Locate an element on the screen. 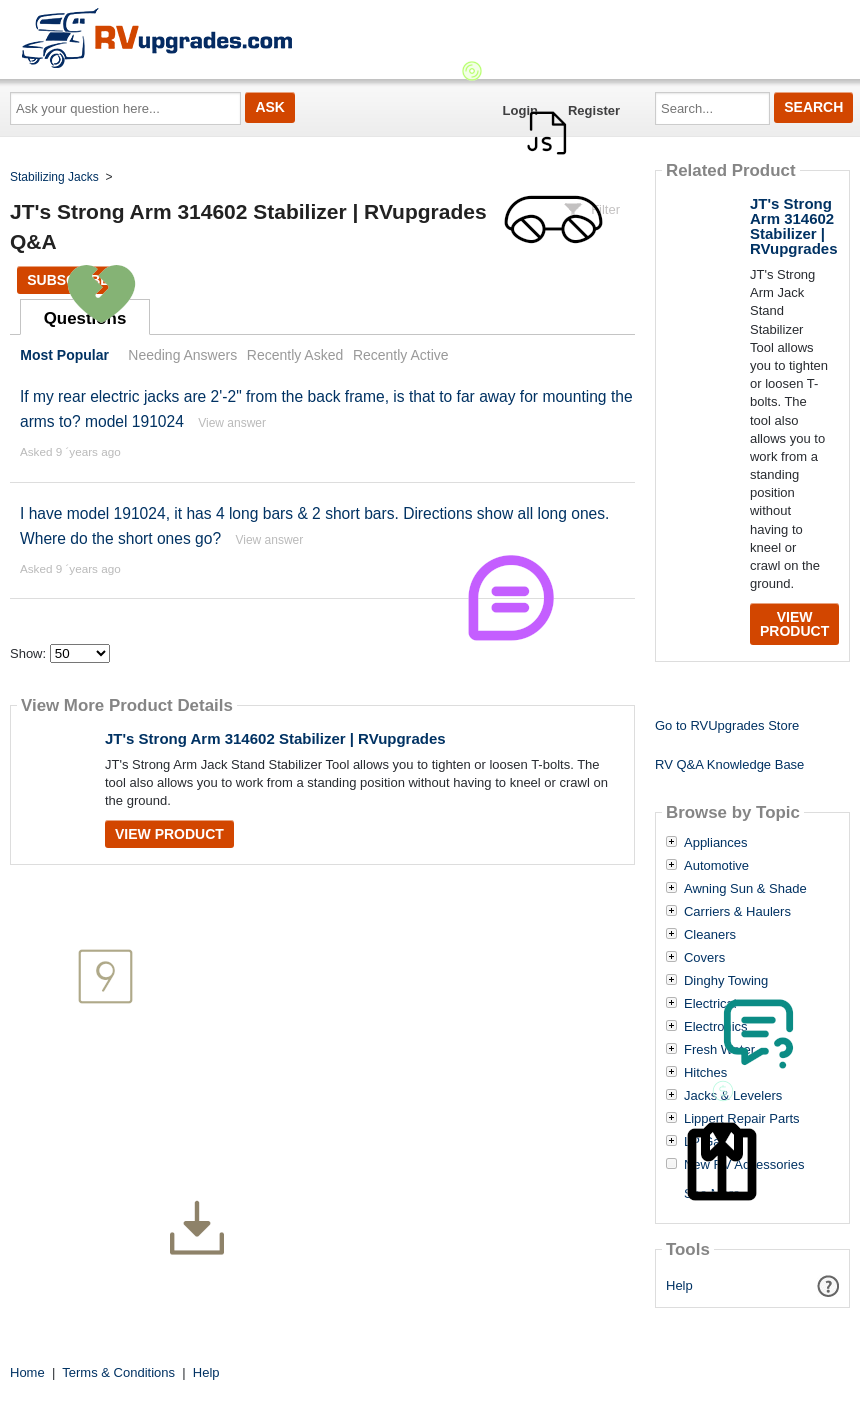  view folded laundry or clothing items is located at coordinates (722, 1163).